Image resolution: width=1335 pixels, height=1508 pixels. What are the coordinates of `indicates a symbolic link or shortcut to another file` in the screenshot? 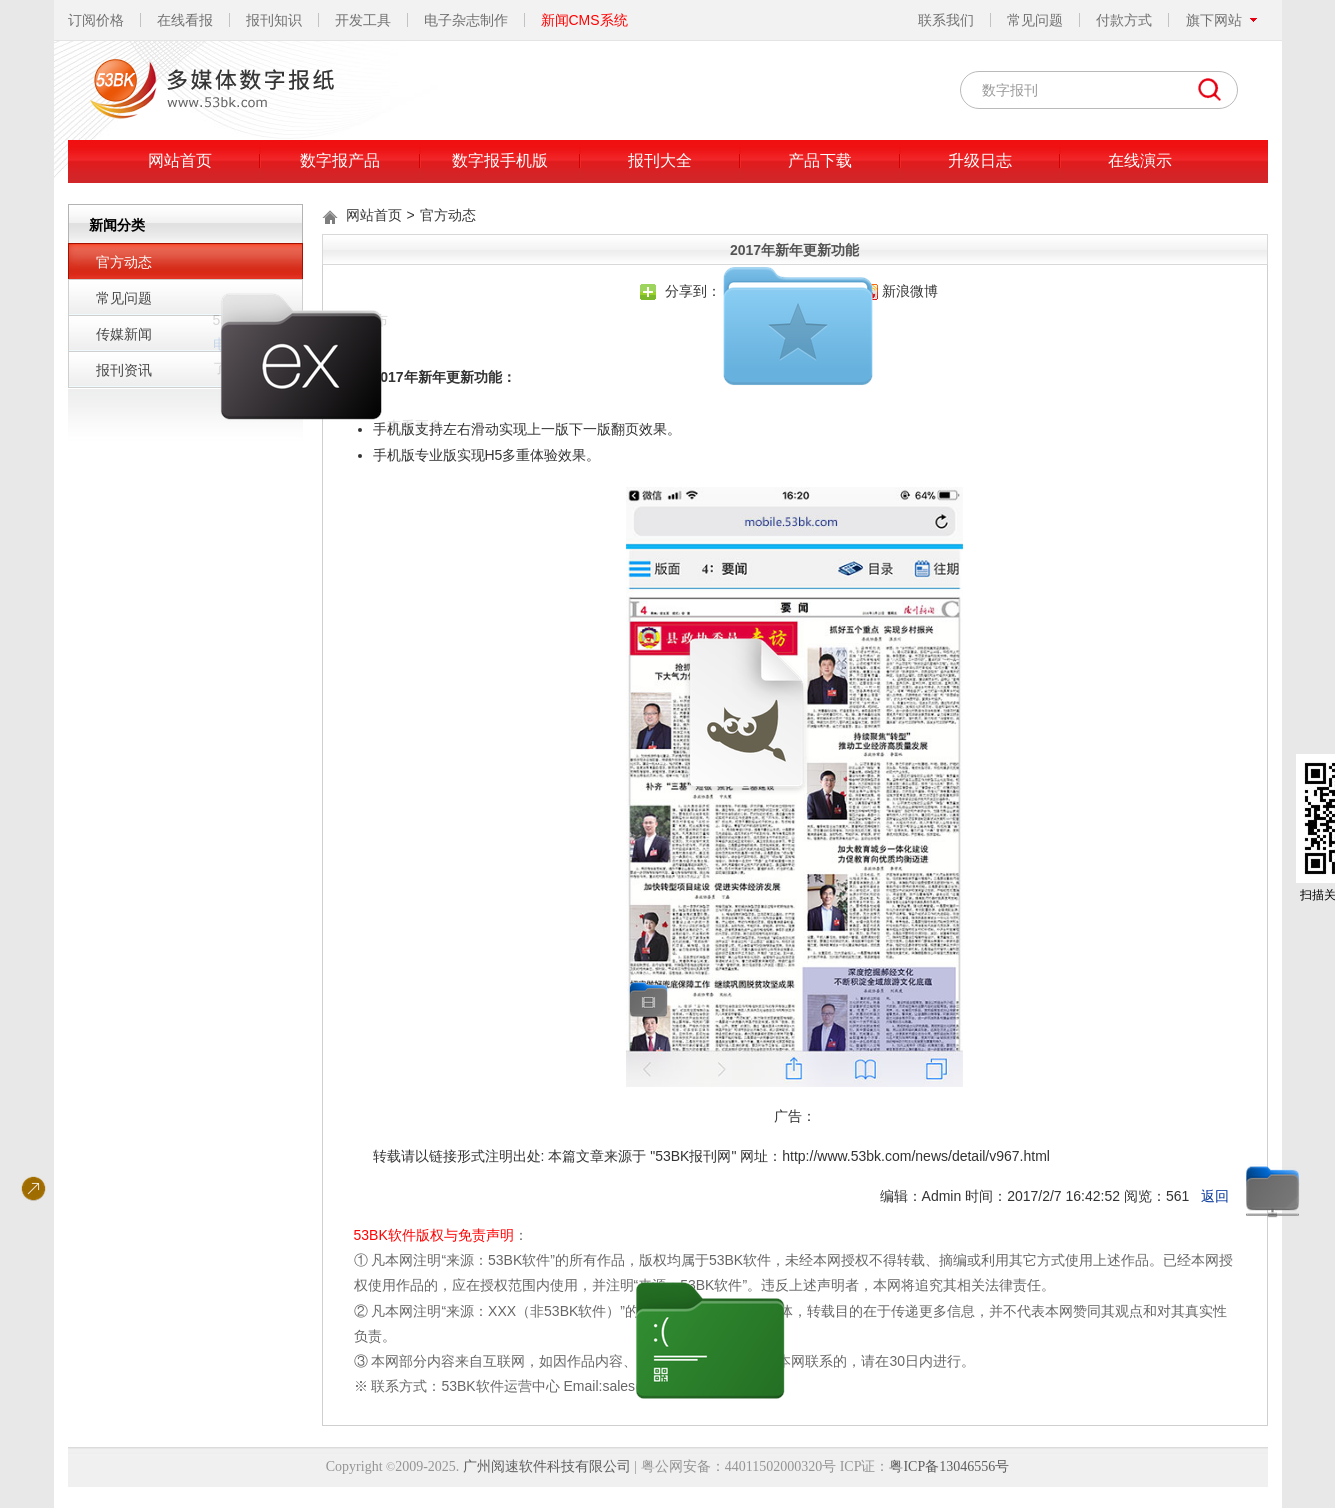 It's located at (33, 1188).